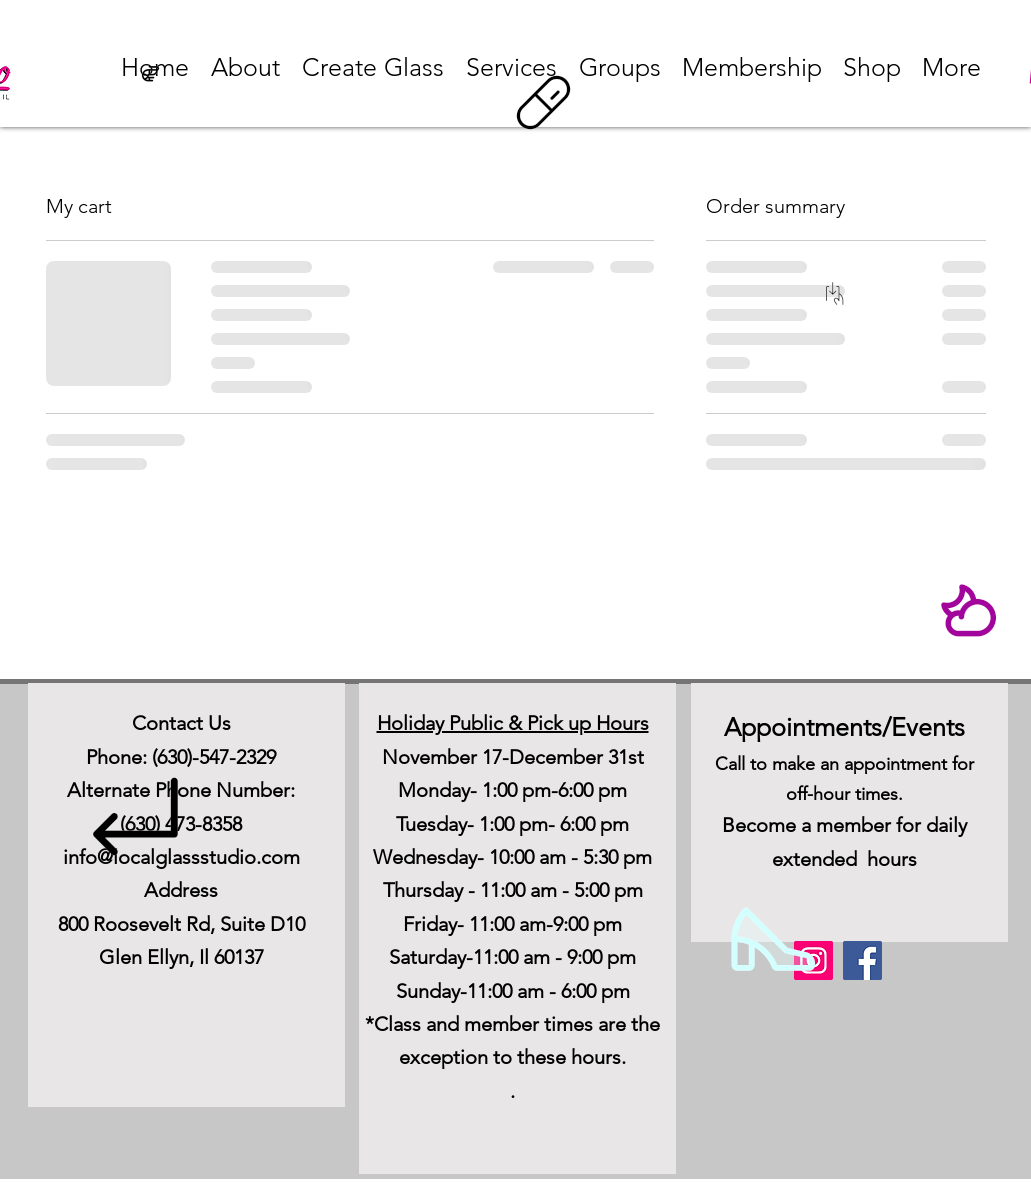 This screenshot has height=1182, width=1031. What do you see at coordinates (769, 942) in the screenshot?
I see `browse women's footwear category` at bounding box center [769, 942].